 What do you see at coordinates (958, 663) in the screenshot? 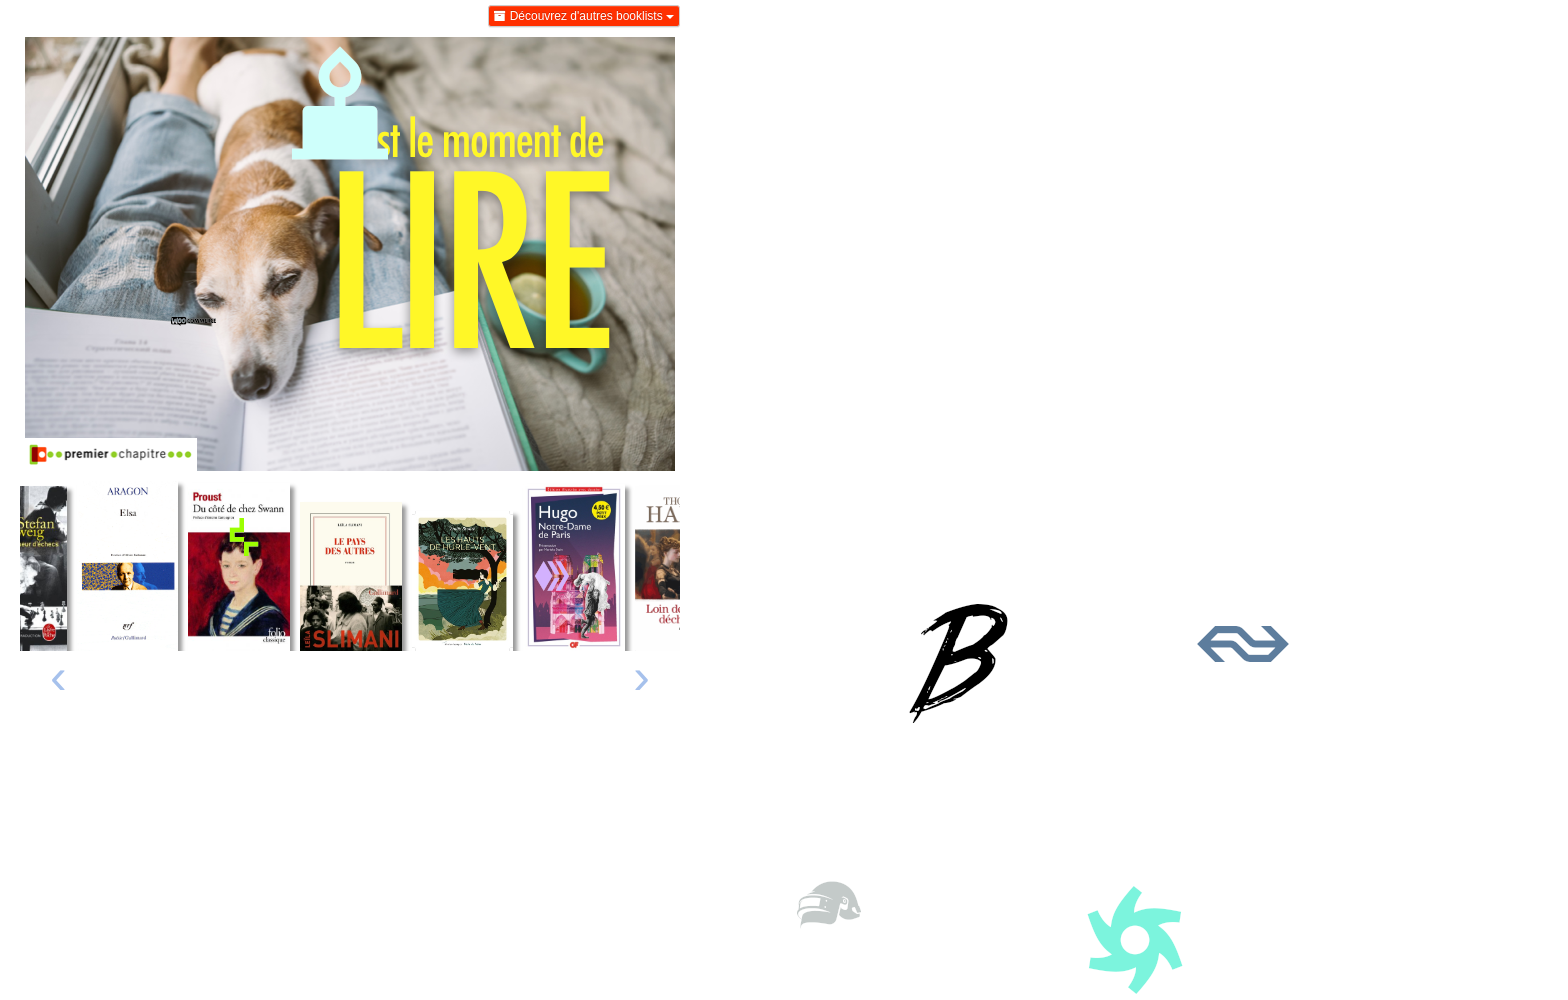
I see `babel javascript compiler logo` at bounding box center [958, 663].